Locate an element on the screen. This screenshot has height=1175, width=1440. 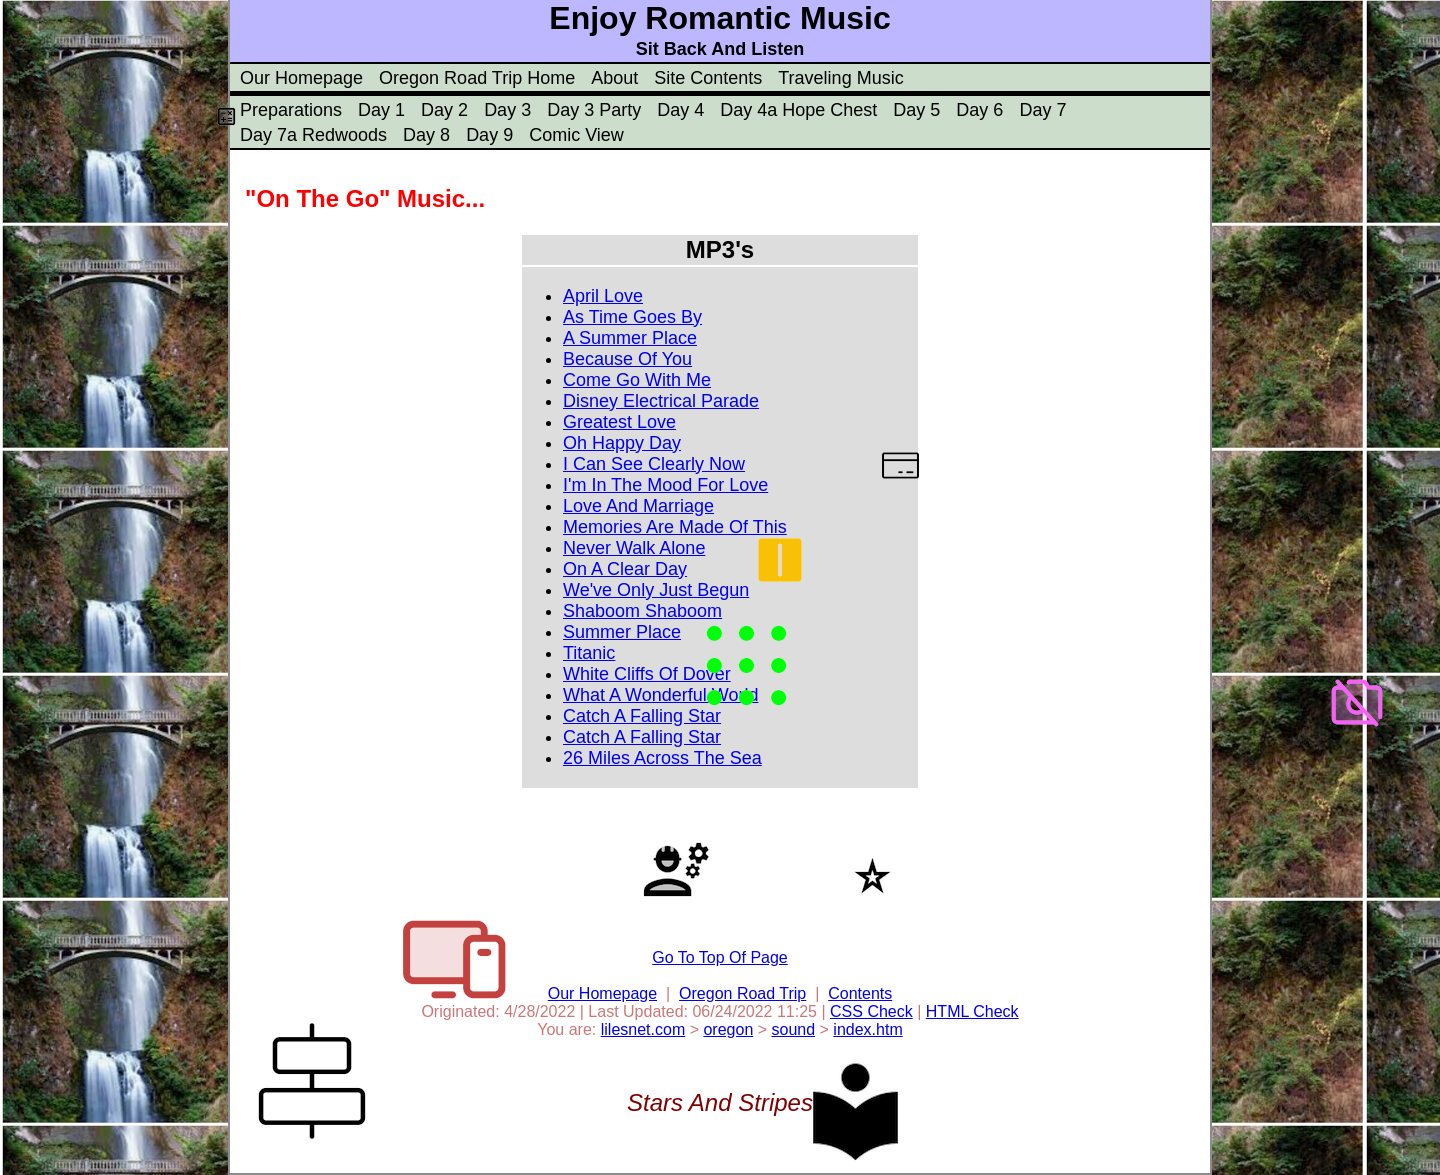
access engineering or technical settings is located at coordinates (676, 869).